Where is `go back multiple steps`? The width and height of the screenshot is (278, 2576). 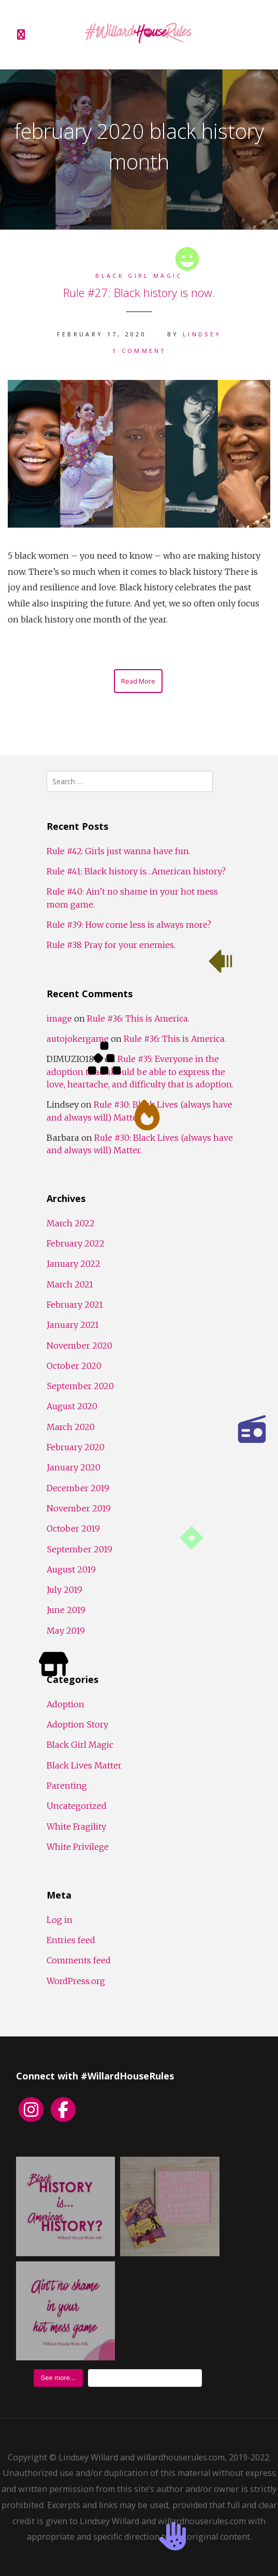
go back multiple steps is located at coordinates (221, 961).